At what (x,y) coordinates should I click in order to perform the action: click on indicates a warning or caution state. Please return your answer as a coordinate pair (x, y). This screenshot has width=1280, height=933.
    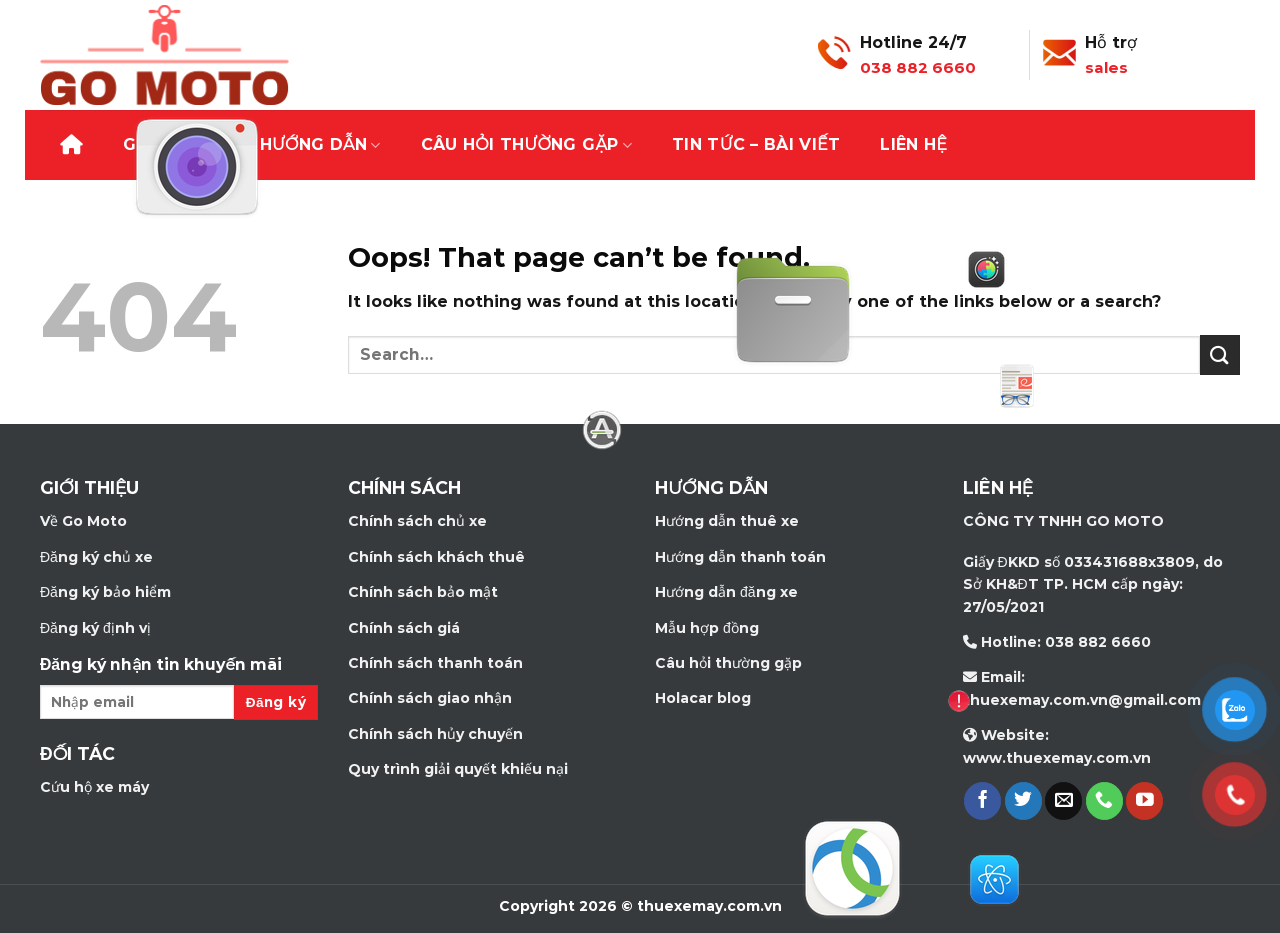
    Looking at the image, I should click on (959, 701).